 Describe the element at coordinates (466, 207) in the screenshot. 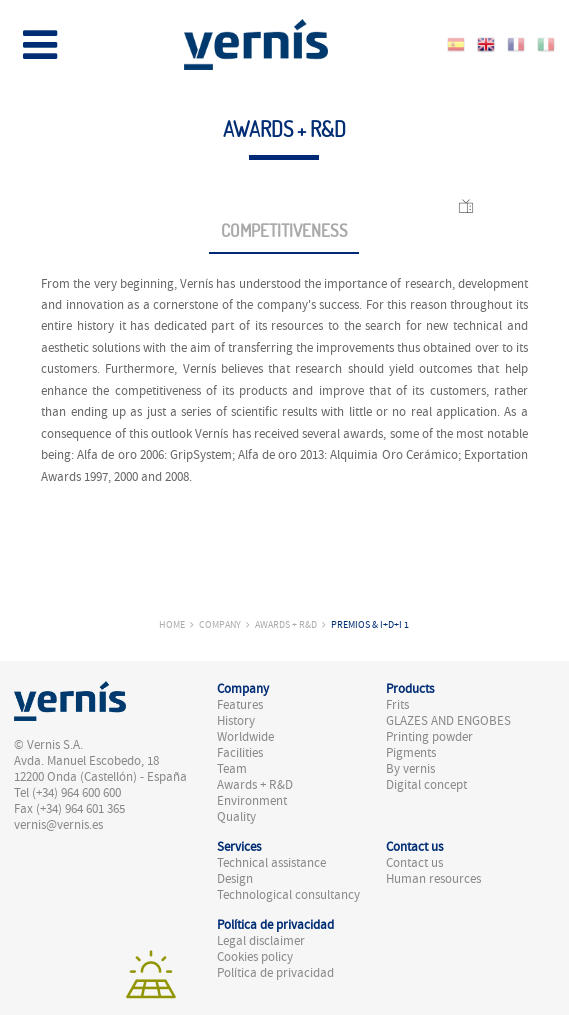

I see `access TV or video streaming features` at that location.